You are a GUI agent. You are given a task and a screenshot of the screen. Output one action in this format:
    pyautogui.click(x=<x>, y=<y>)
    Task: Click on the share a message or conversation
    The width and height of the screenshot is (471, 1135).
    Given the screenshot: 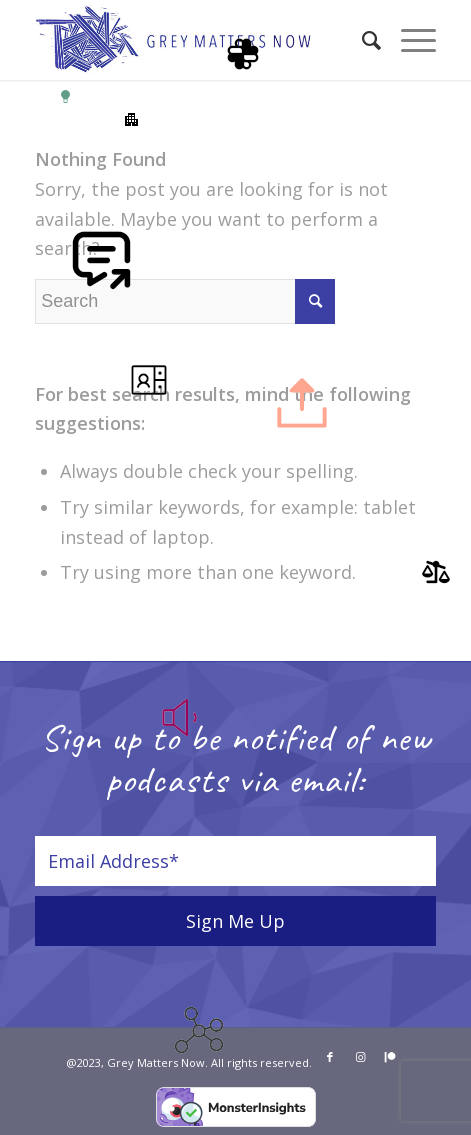 What is the action you would take?
    pyautogui.click(x=101, y=257)
    